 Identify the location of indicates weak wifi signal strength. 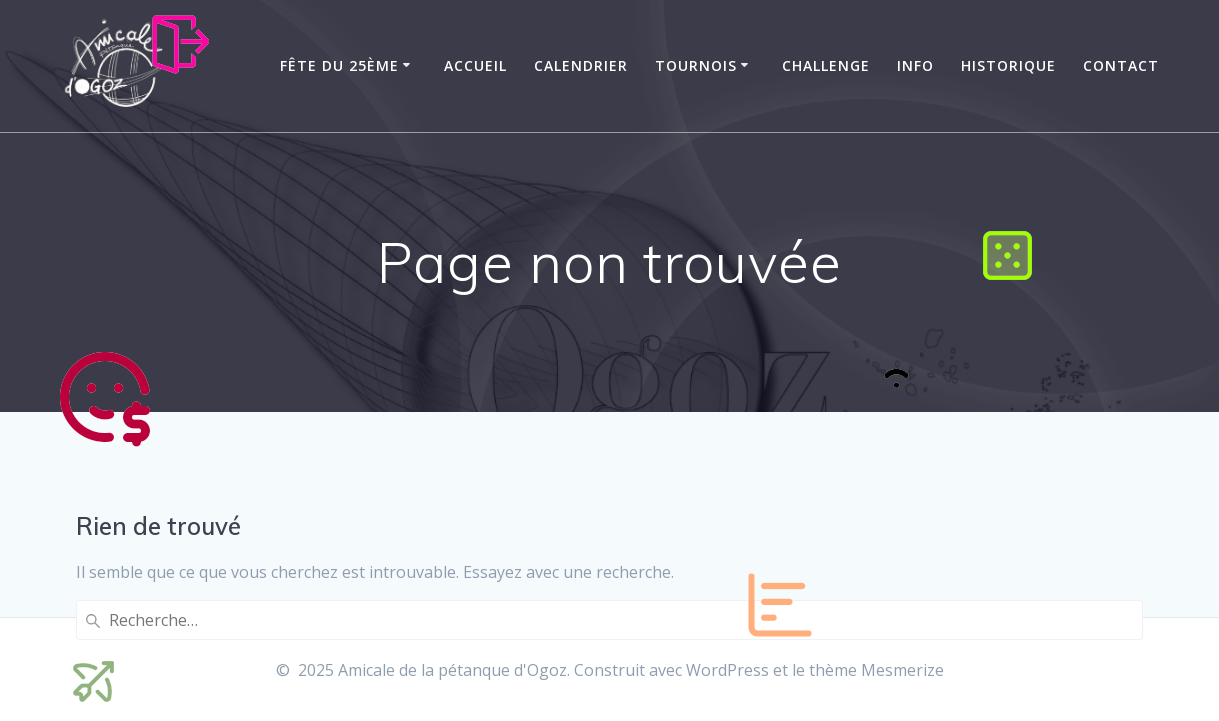
(896, 363).